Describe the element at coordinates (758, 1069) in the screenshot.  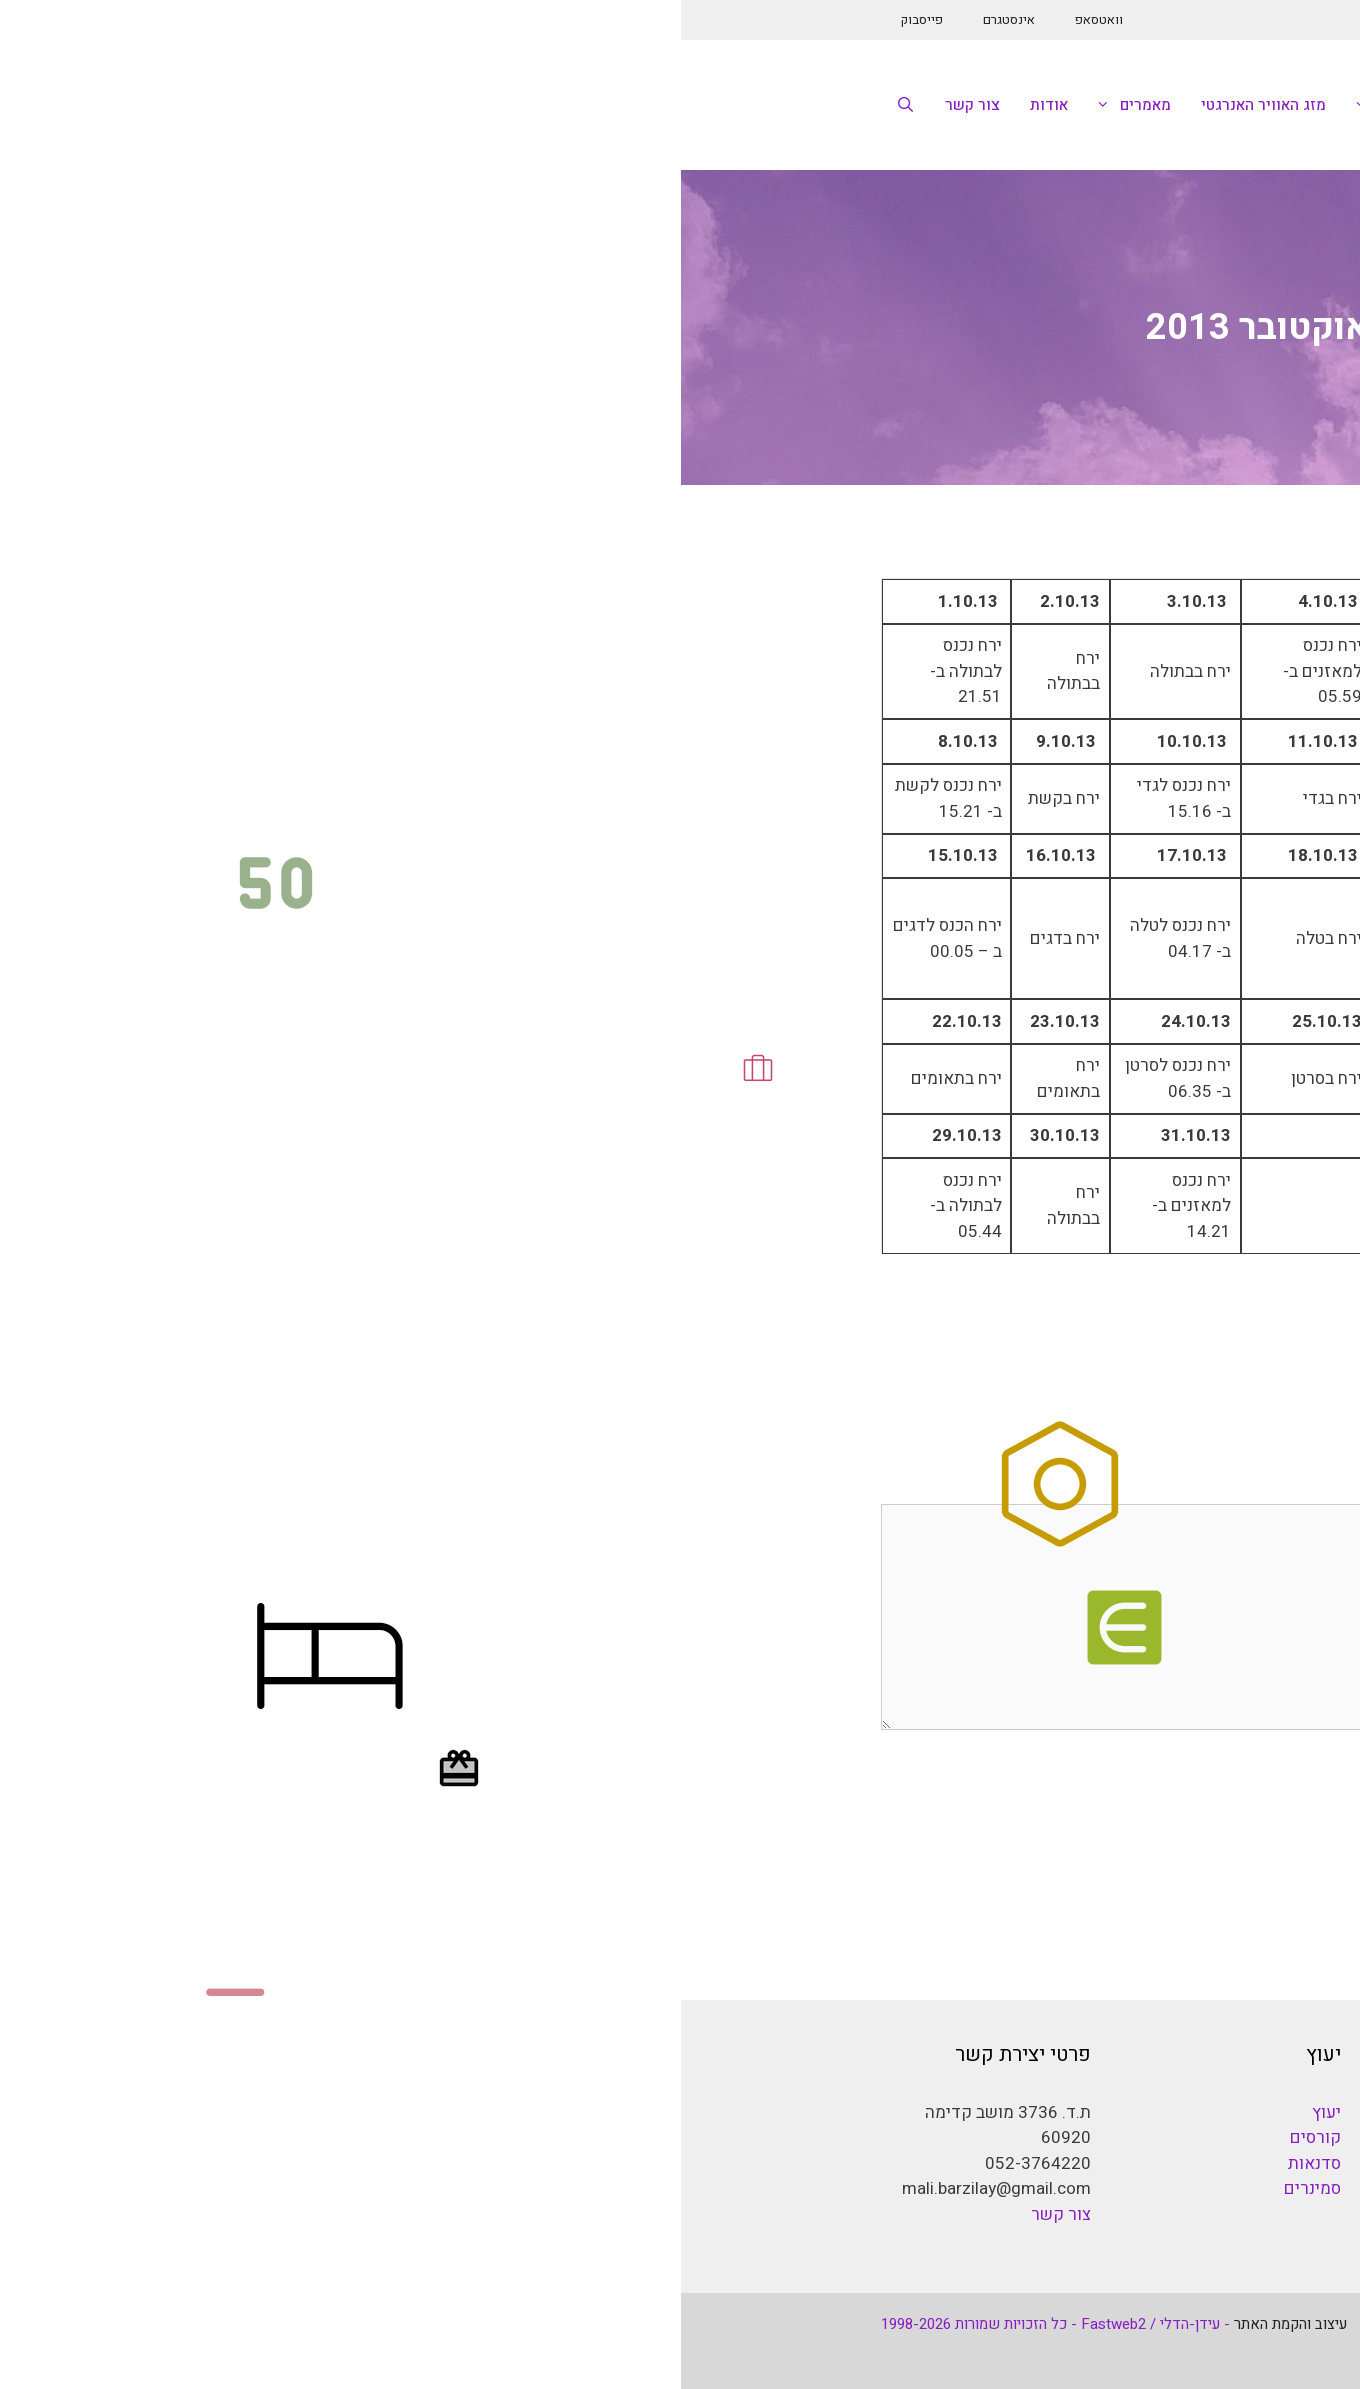
I see `access travel or trip details` at that location.